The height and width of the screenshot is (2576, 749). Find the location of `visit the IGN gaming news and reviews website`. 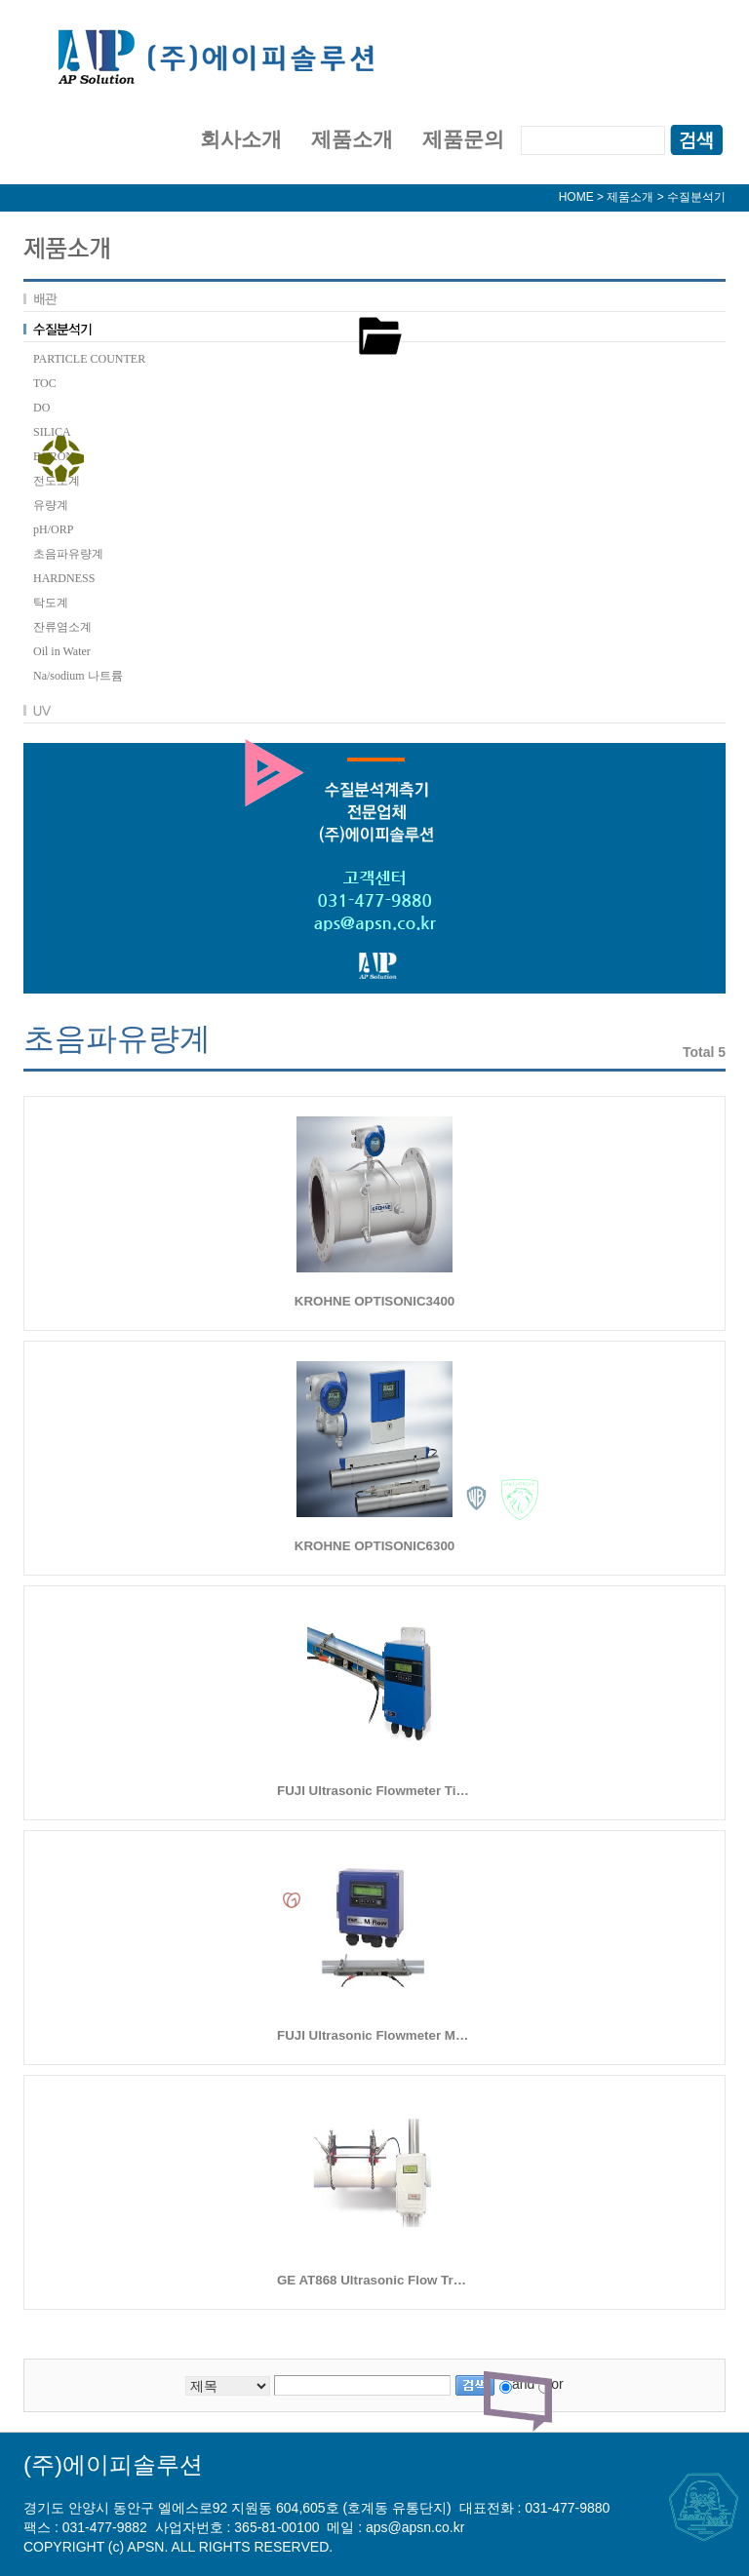

visit the IGN gaming news and reviews website is located at coordinates (60, 458).